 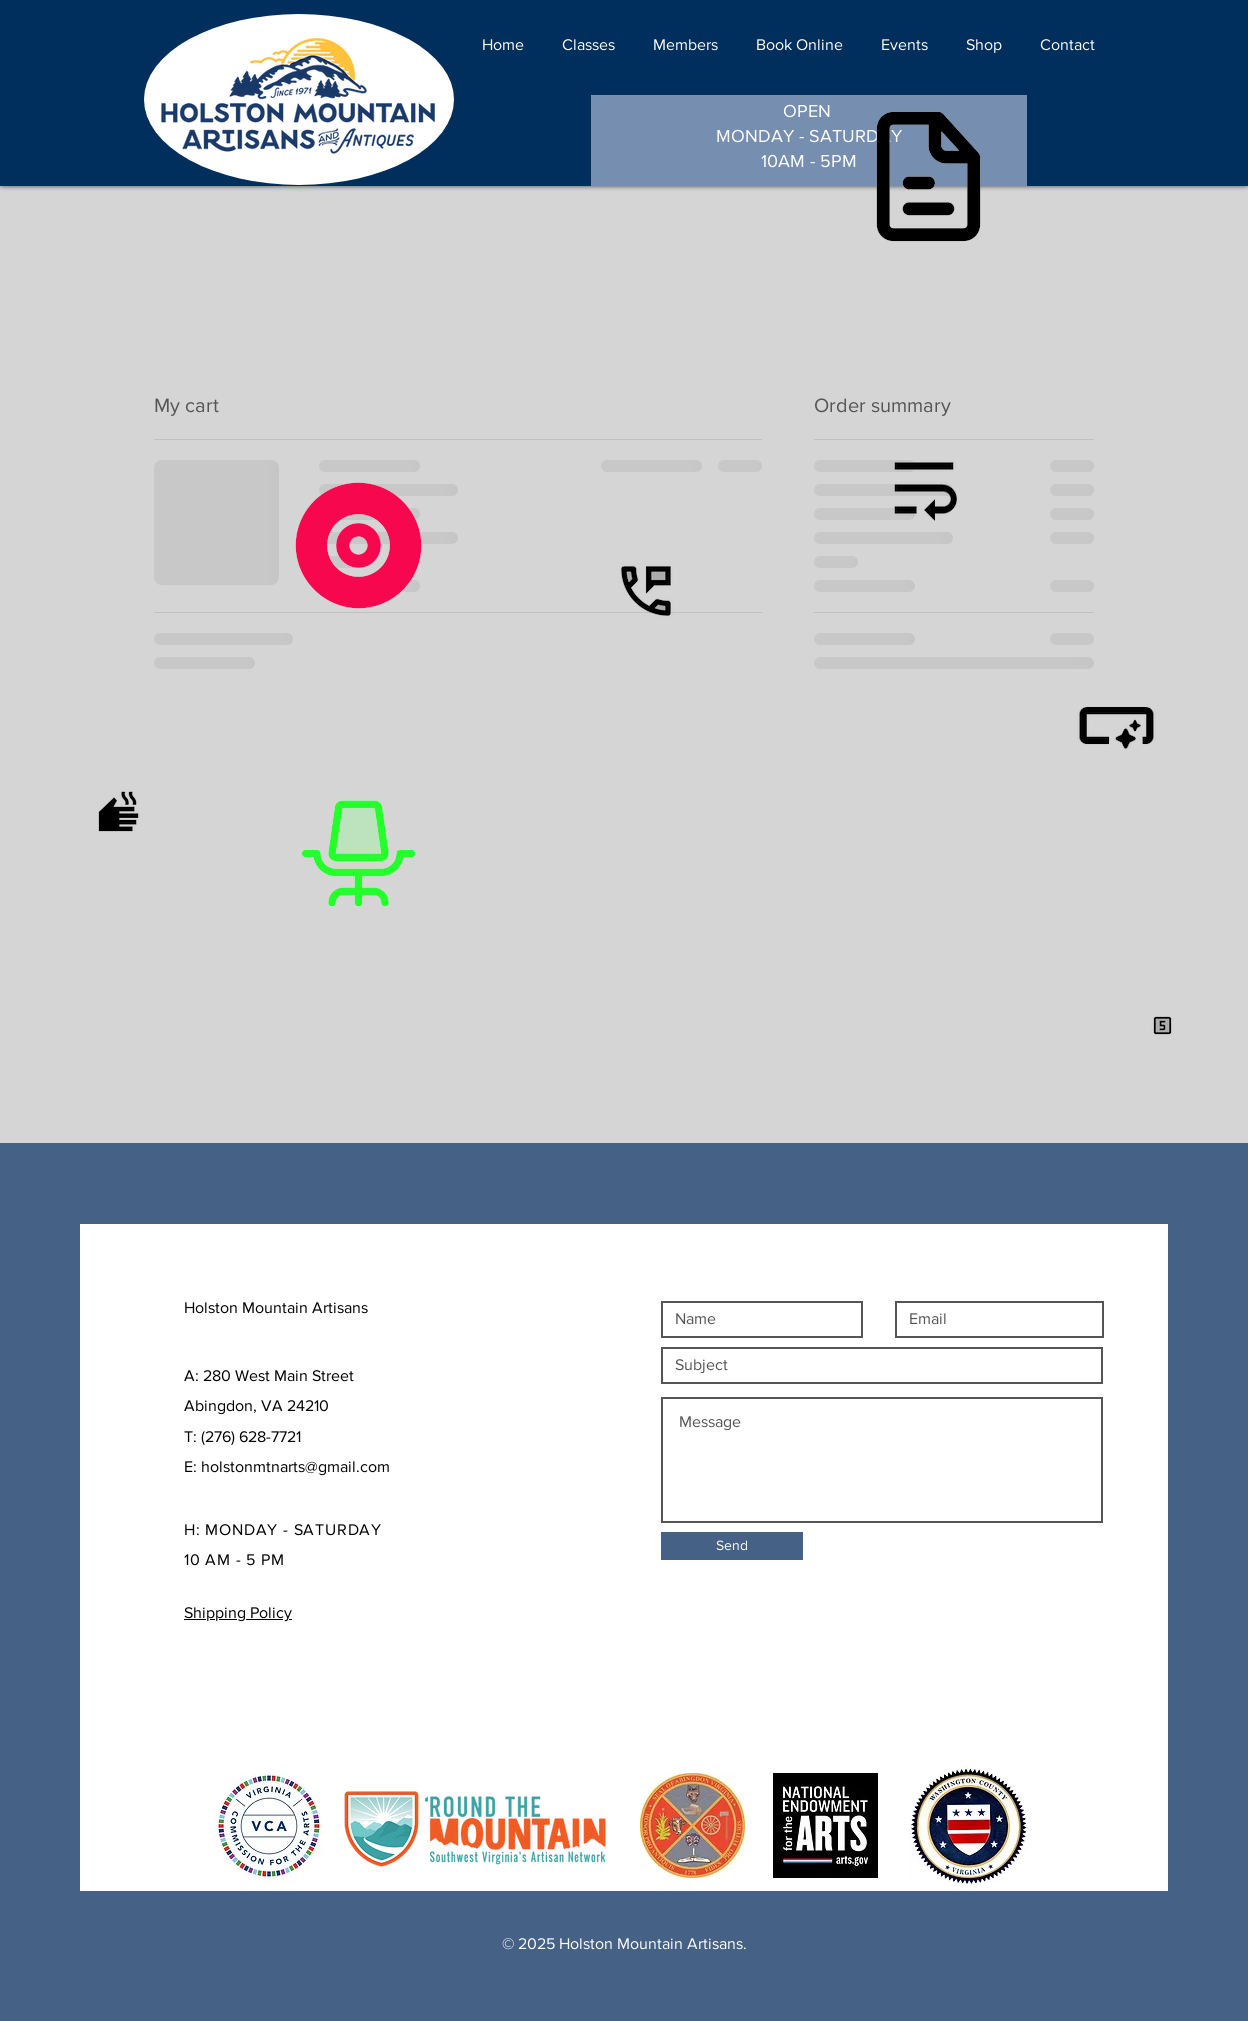 I want to click on toggle text wrapping in a document, so click(x=924, y=488).